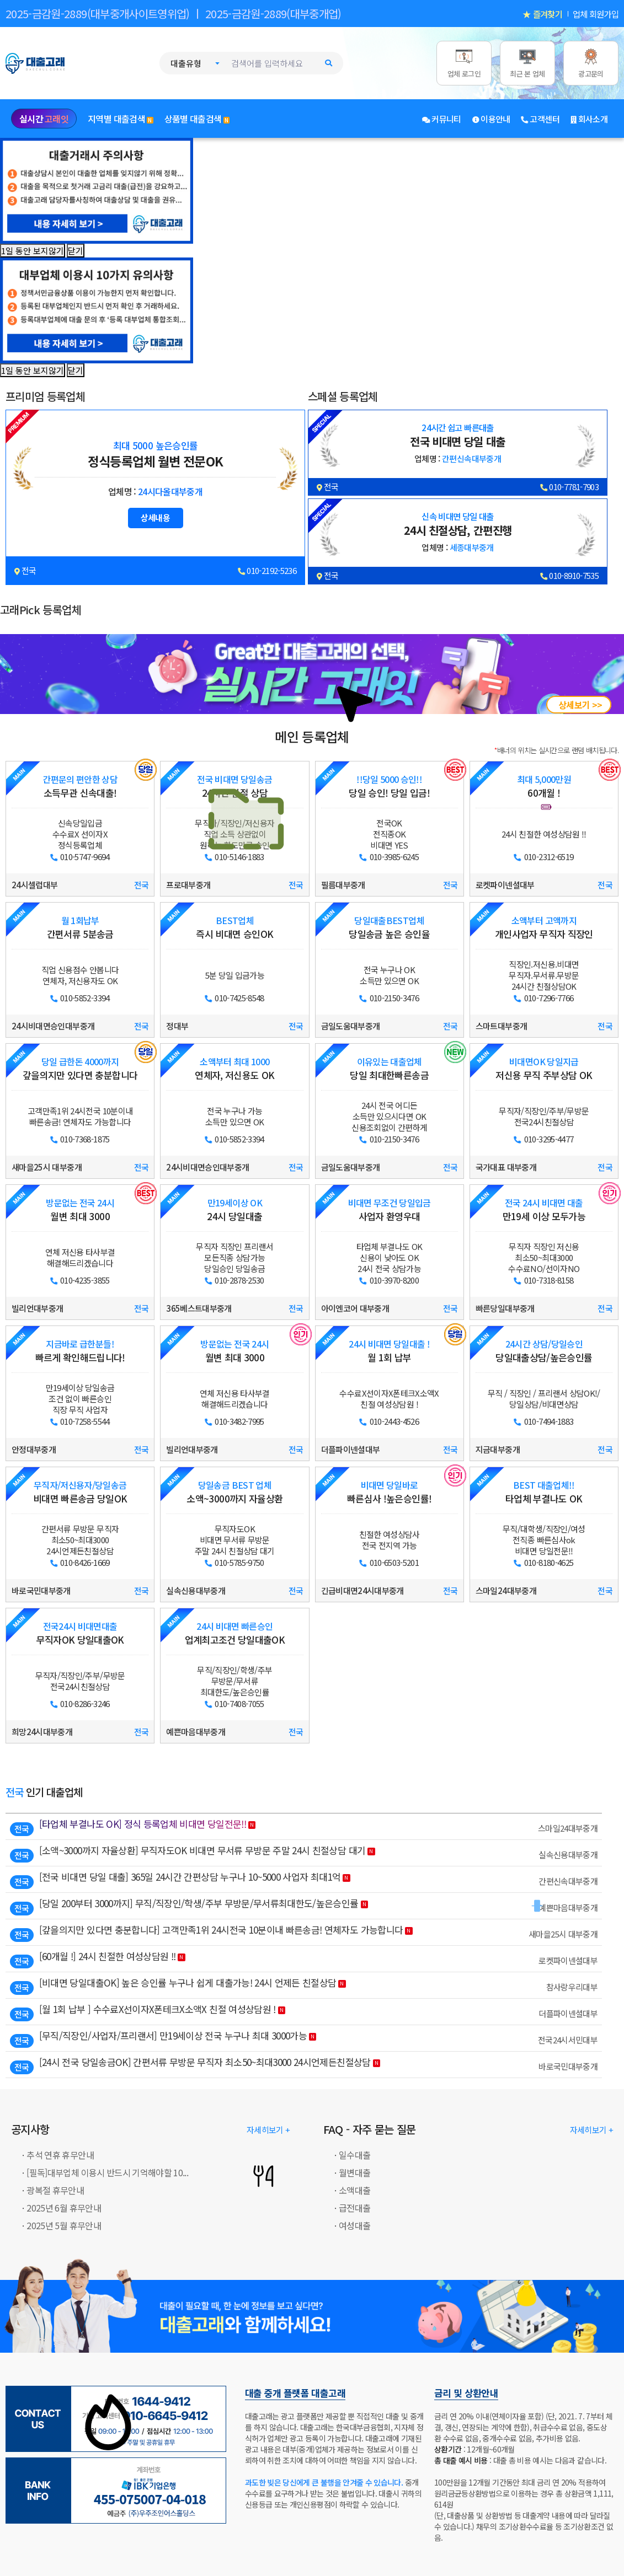 Image resolution: width=624 pixels, height=2576 pixels. What do you see at coordinates (108, 2423) in the screenshot?
I see `indicates trending or popular content` at bounding box center [108, 2423].